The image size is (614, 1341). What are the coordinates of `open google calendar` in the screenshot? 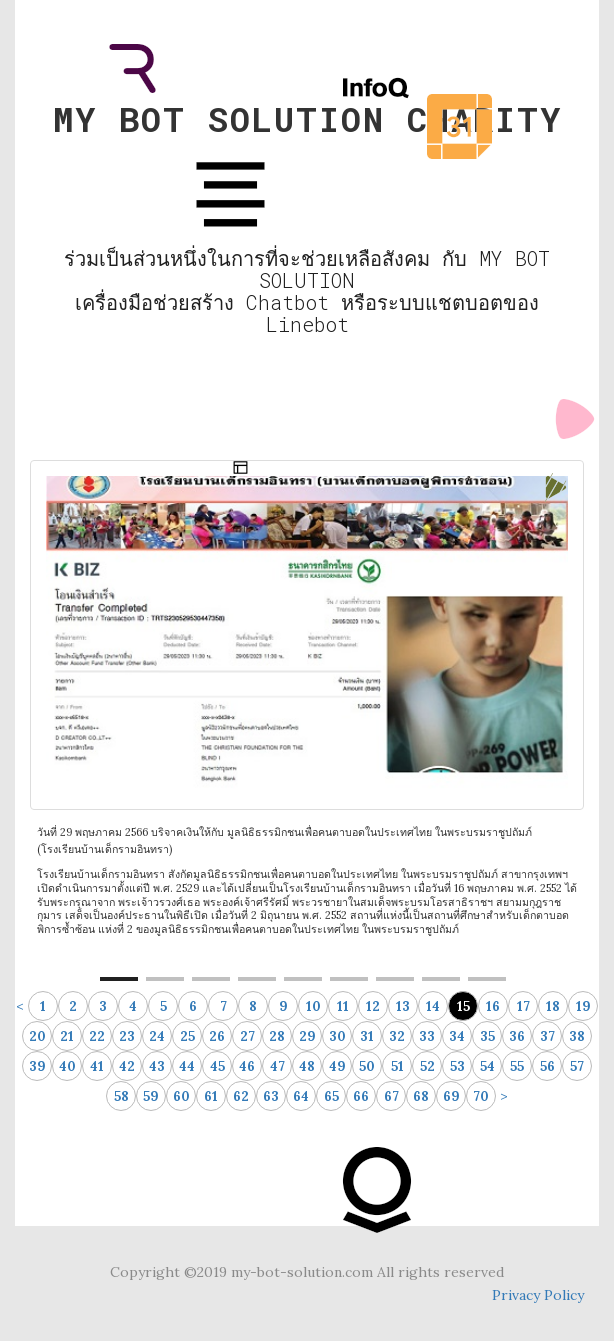 It's located at (459, 126).